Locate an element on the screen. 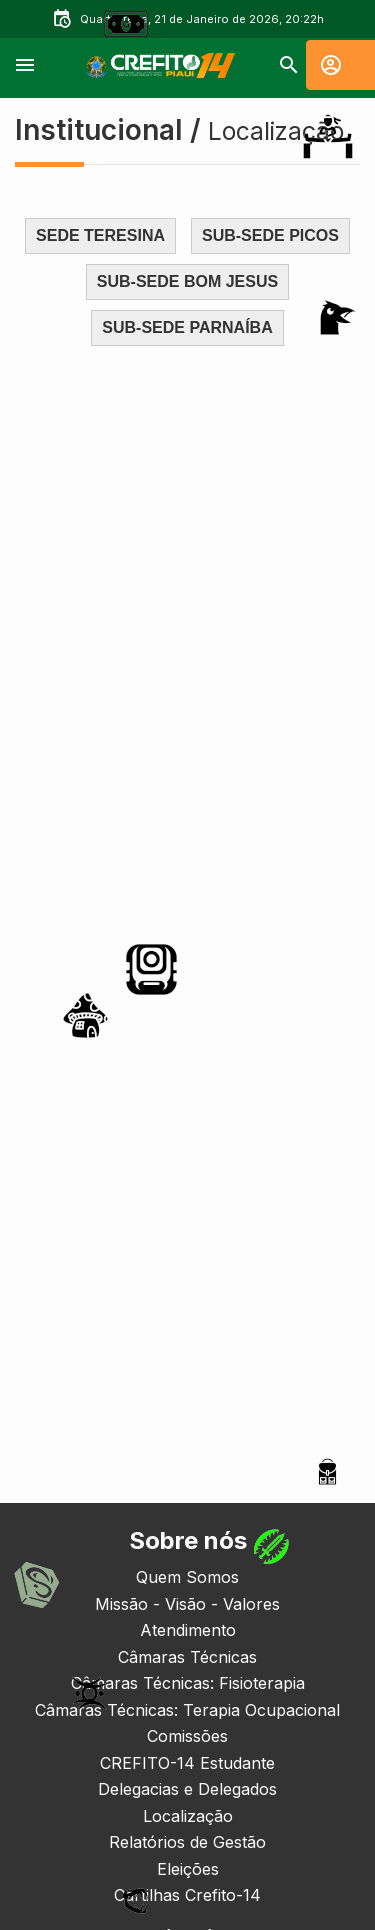 This screenshot has height=1930, width=375. view your wallet or balance is located at coordinates (126, 24).